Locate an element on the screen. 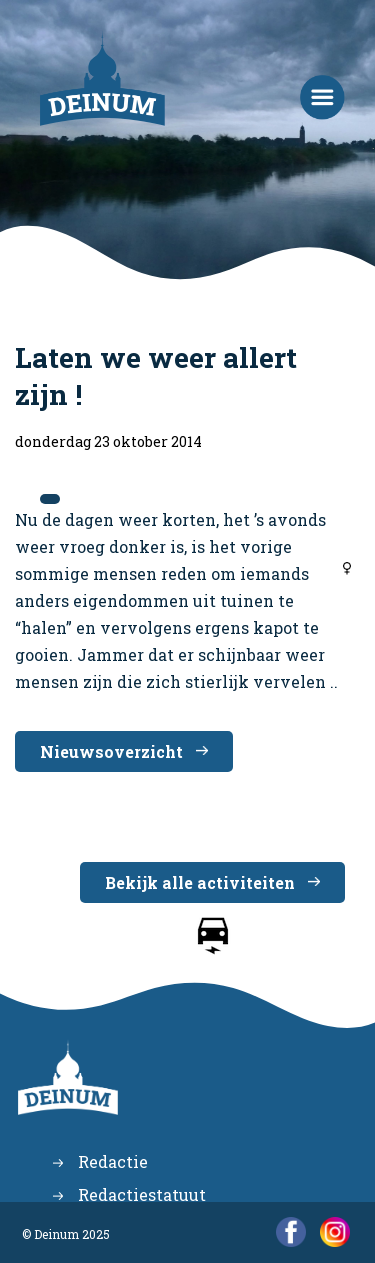 This screenshot has height=1263, width=375. locate nearby electric vehicle charging stations is located at coordinates (213, 936).